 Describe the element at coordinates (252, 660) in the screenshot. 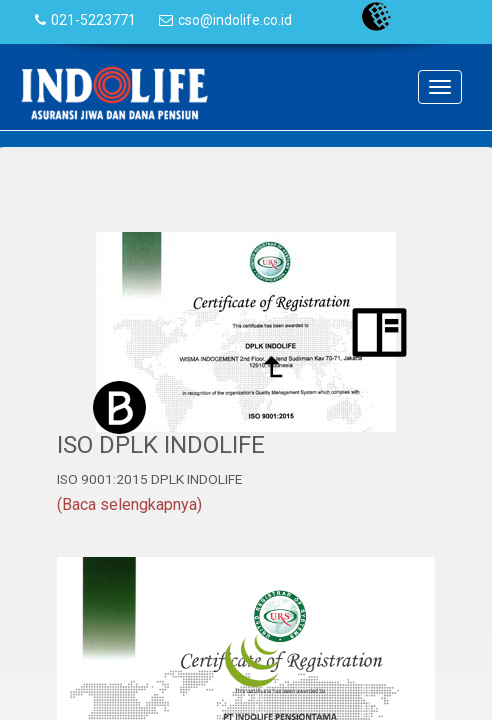

I see `jQuery JavaScript library logo` at that location.